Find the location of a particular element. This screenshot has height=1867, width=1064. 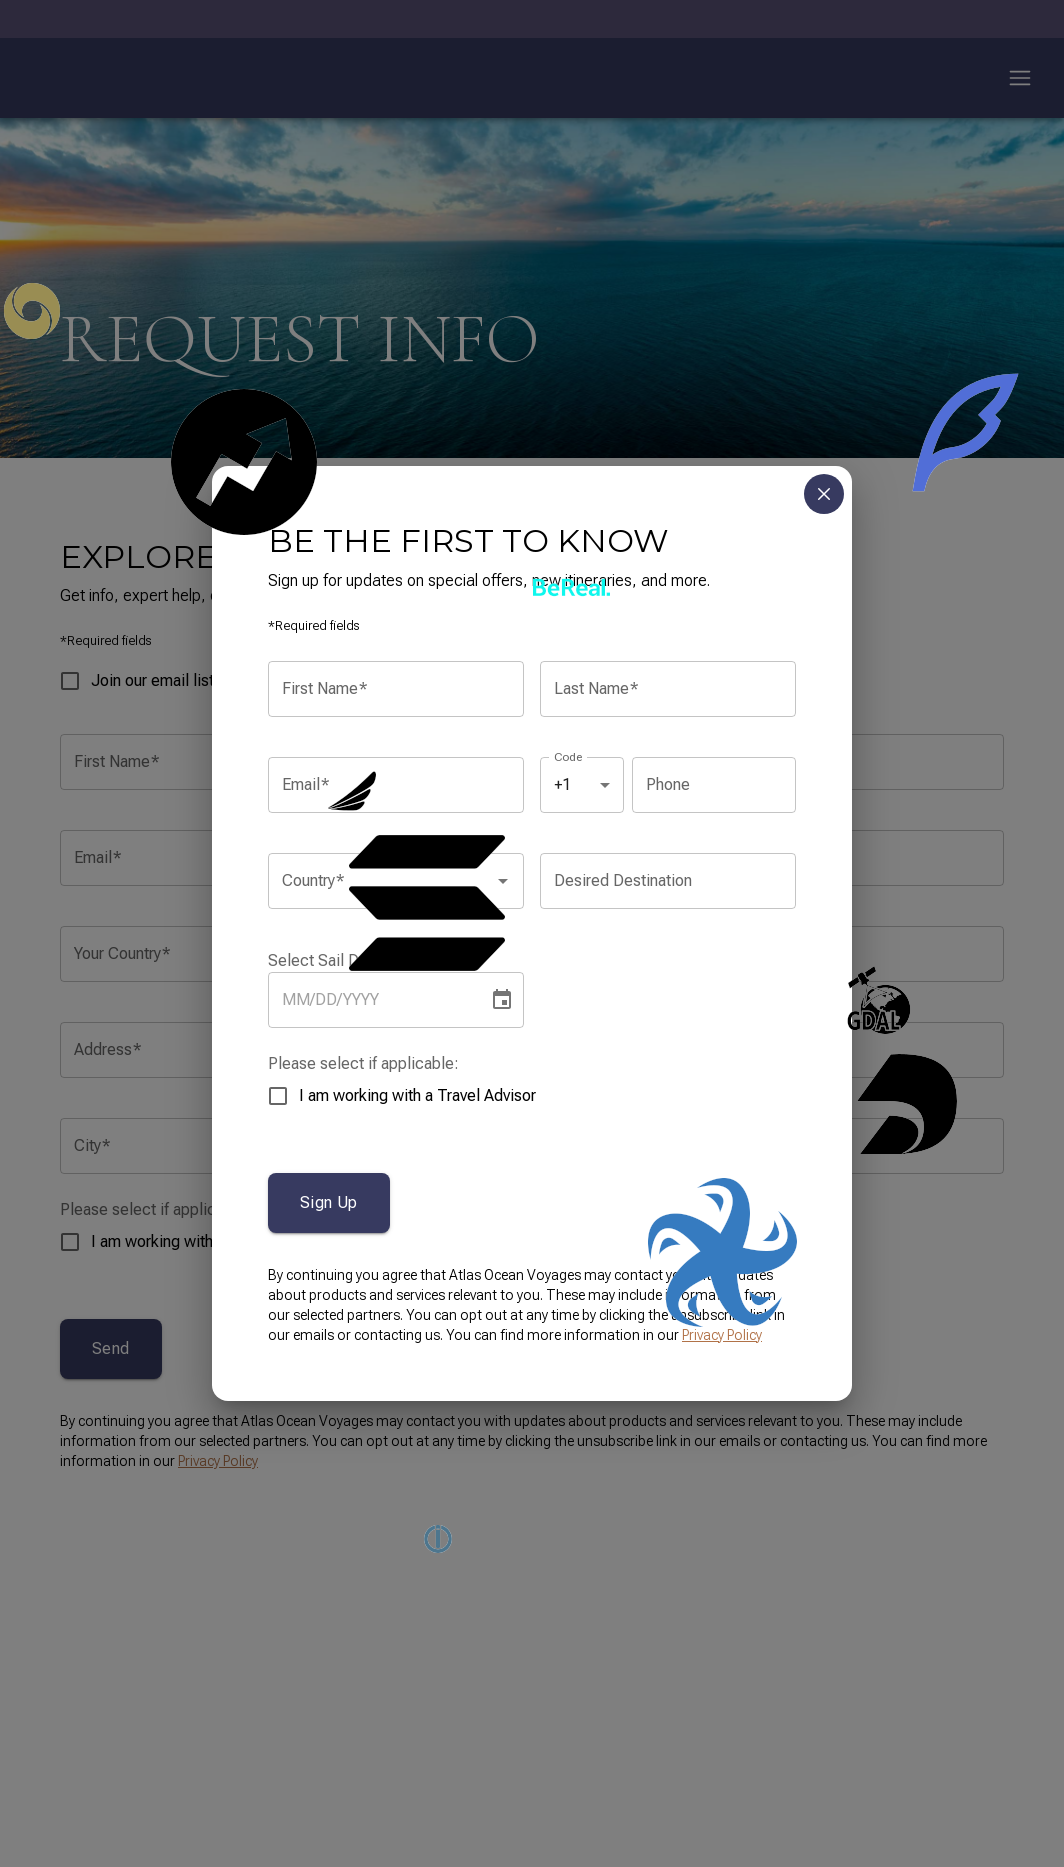

compose or write a new document is located at coordinates (965, 432).